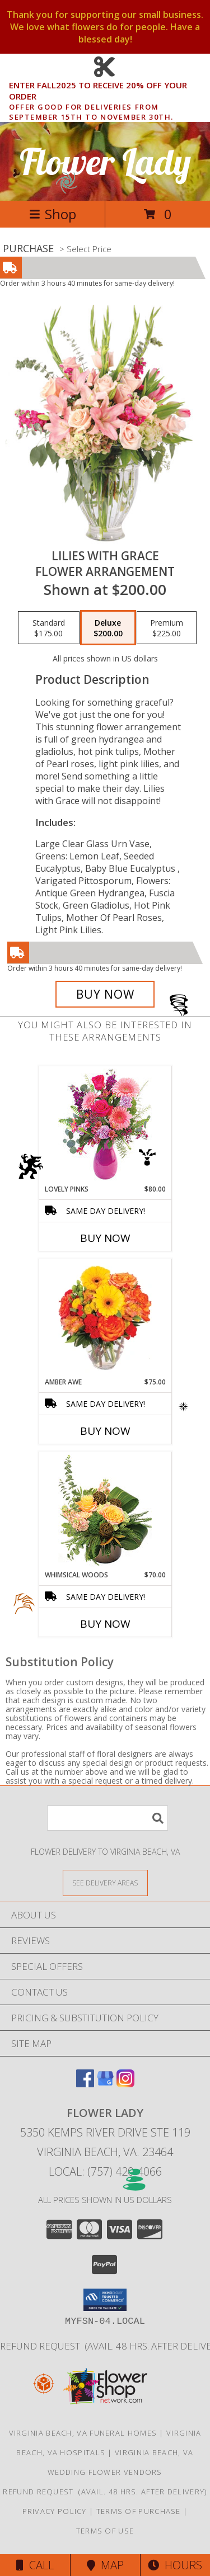 The width and height of the screenshot is (210, 2576). I want to click on indicates profit or financial gain, so click(147, 1157).